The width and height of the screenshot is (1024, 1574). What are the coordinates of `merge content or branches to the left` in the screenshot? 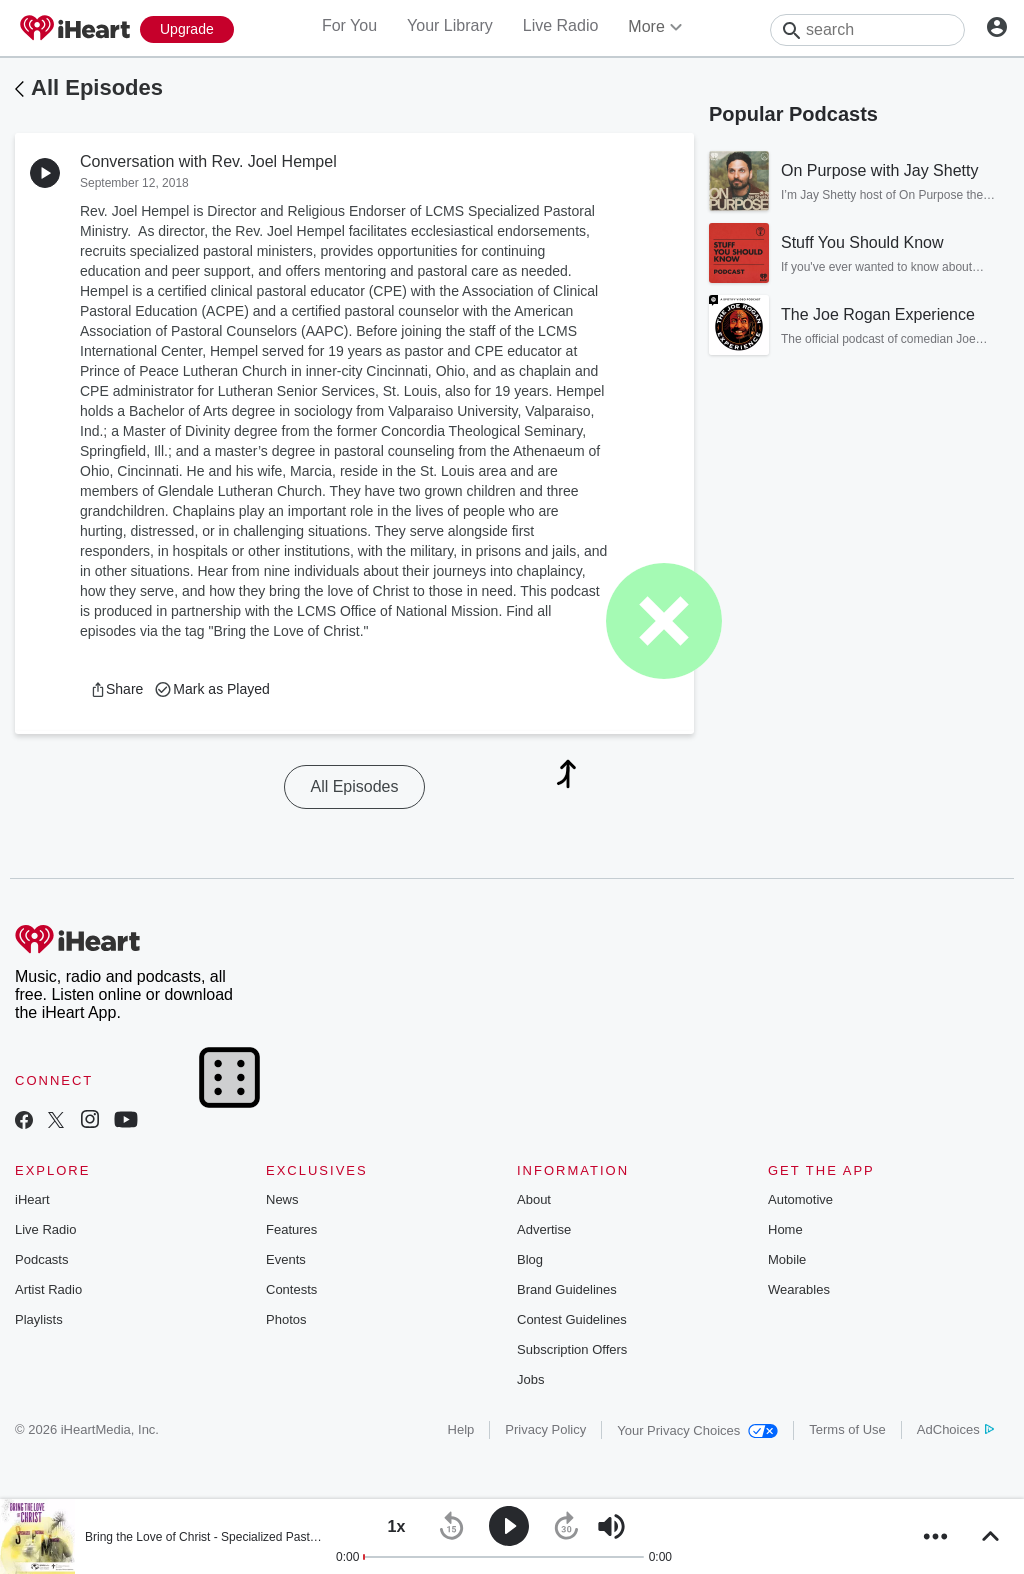 It's located at (568, 774).